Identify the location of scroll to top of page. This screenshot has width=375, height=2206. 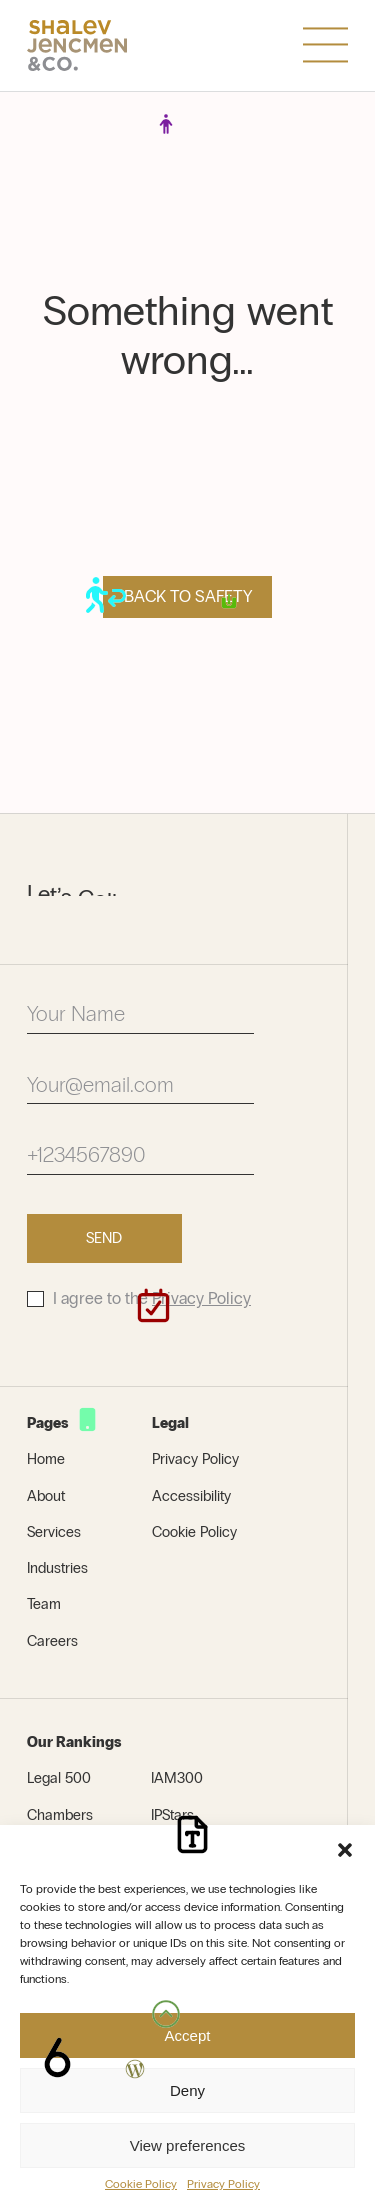
(166, 2014).